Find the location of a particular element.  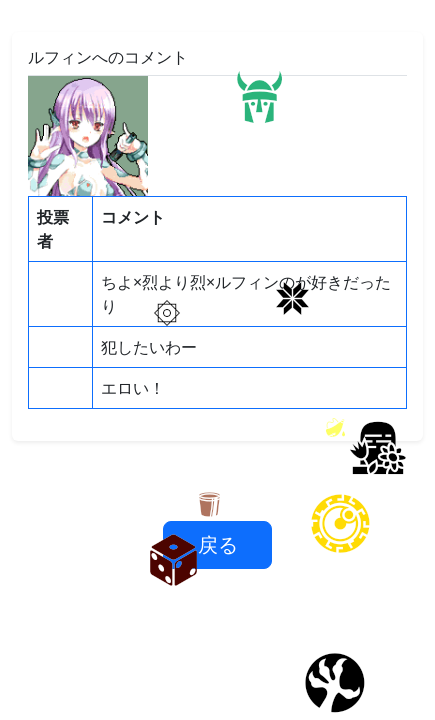

indicates islamic content or quranic section marker is located at coordinates (167, 313).